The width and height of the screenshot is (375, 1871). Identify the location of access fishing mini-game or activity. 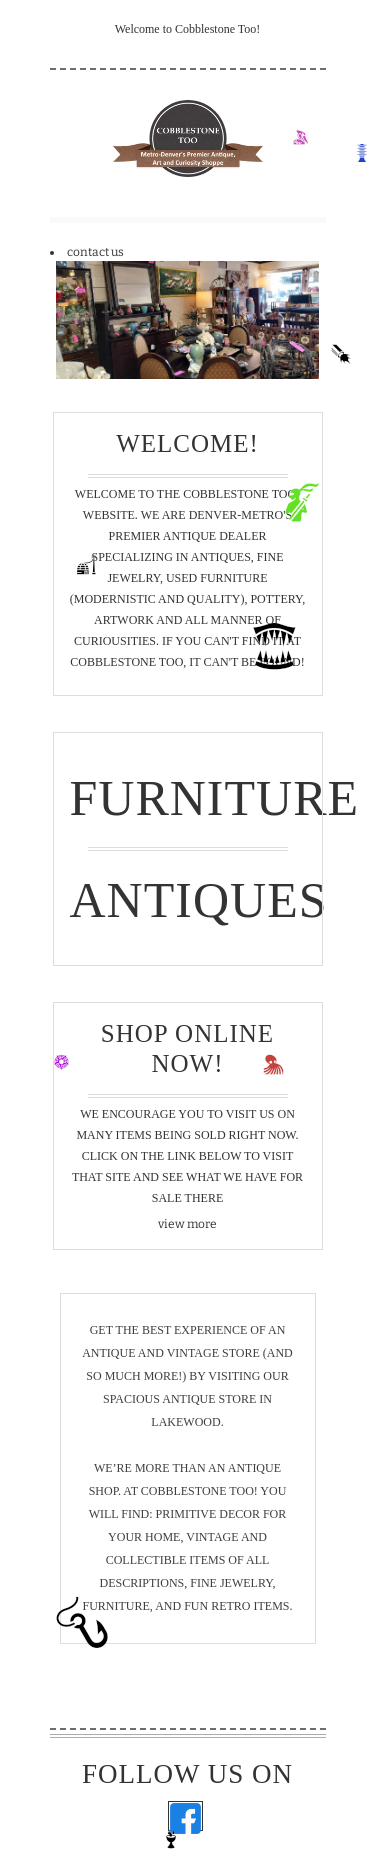
(82, 1622).